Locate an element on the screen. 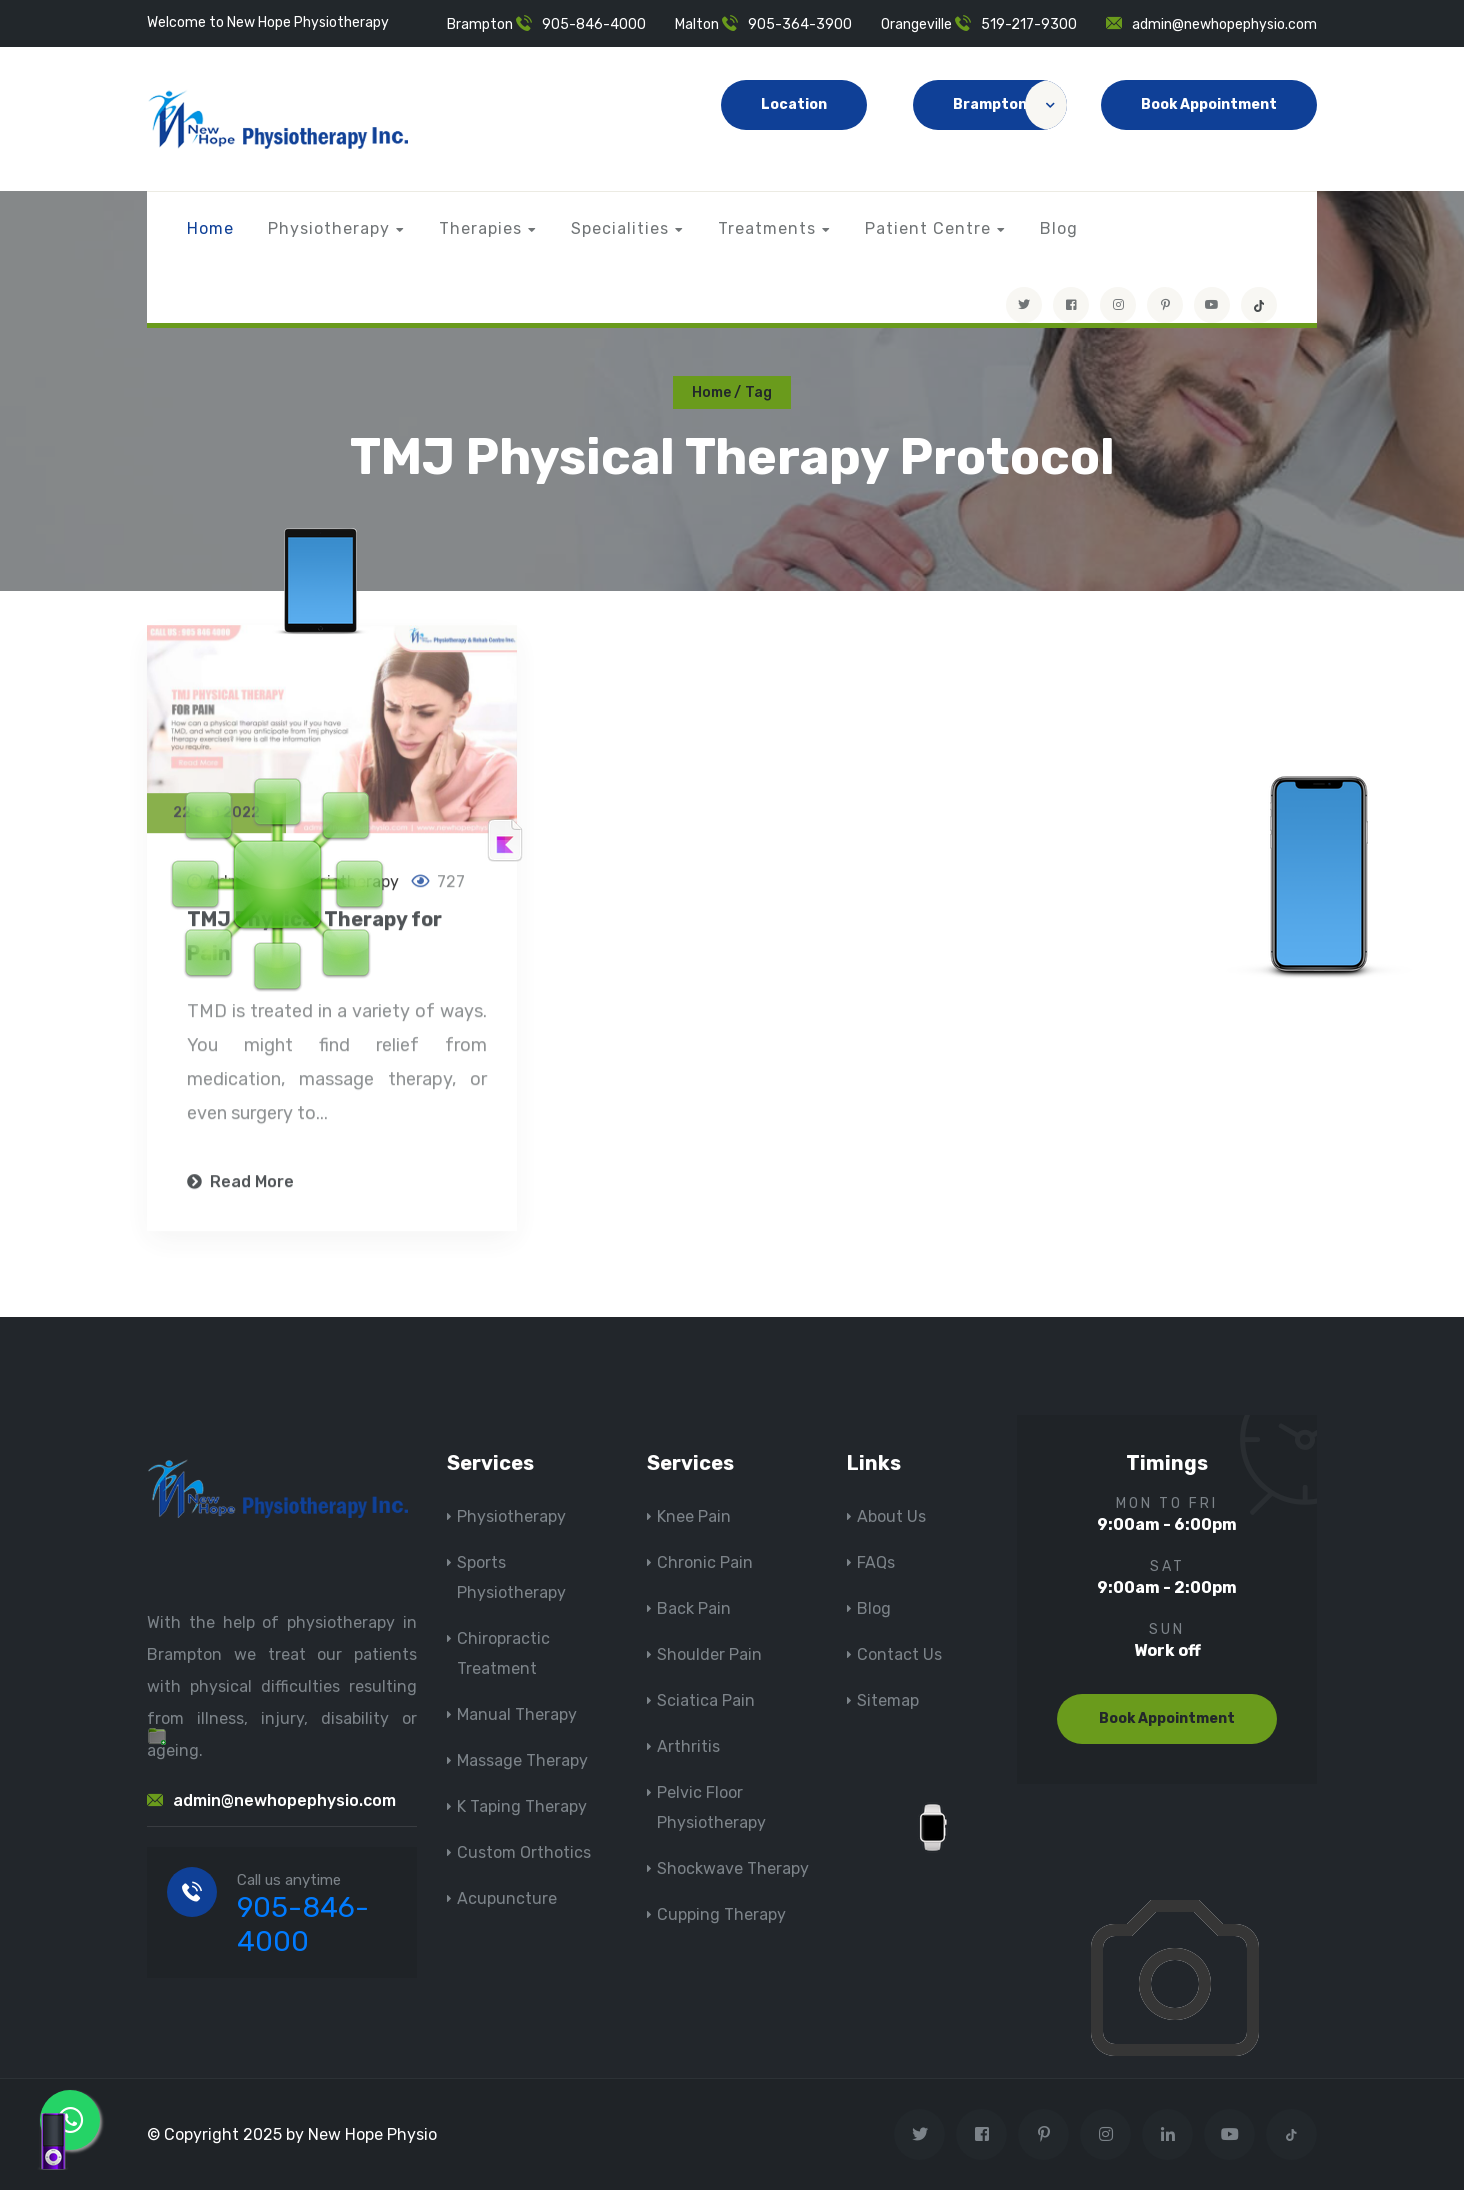 The height and width of the screenshot is (2190, 1464). sync or replicate media library across devices is located at coordinates (277, 884).